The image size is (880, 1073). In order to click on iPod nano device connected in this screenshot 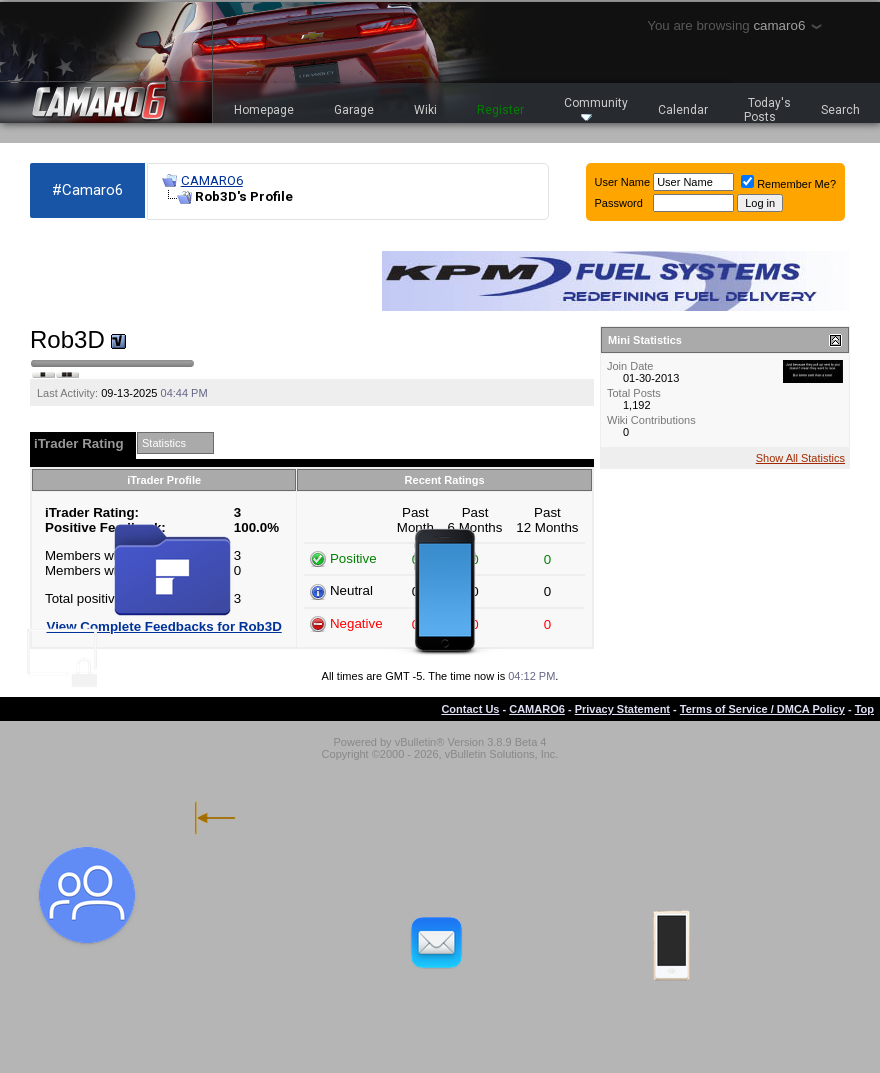, I will do `click(671, 945)`.